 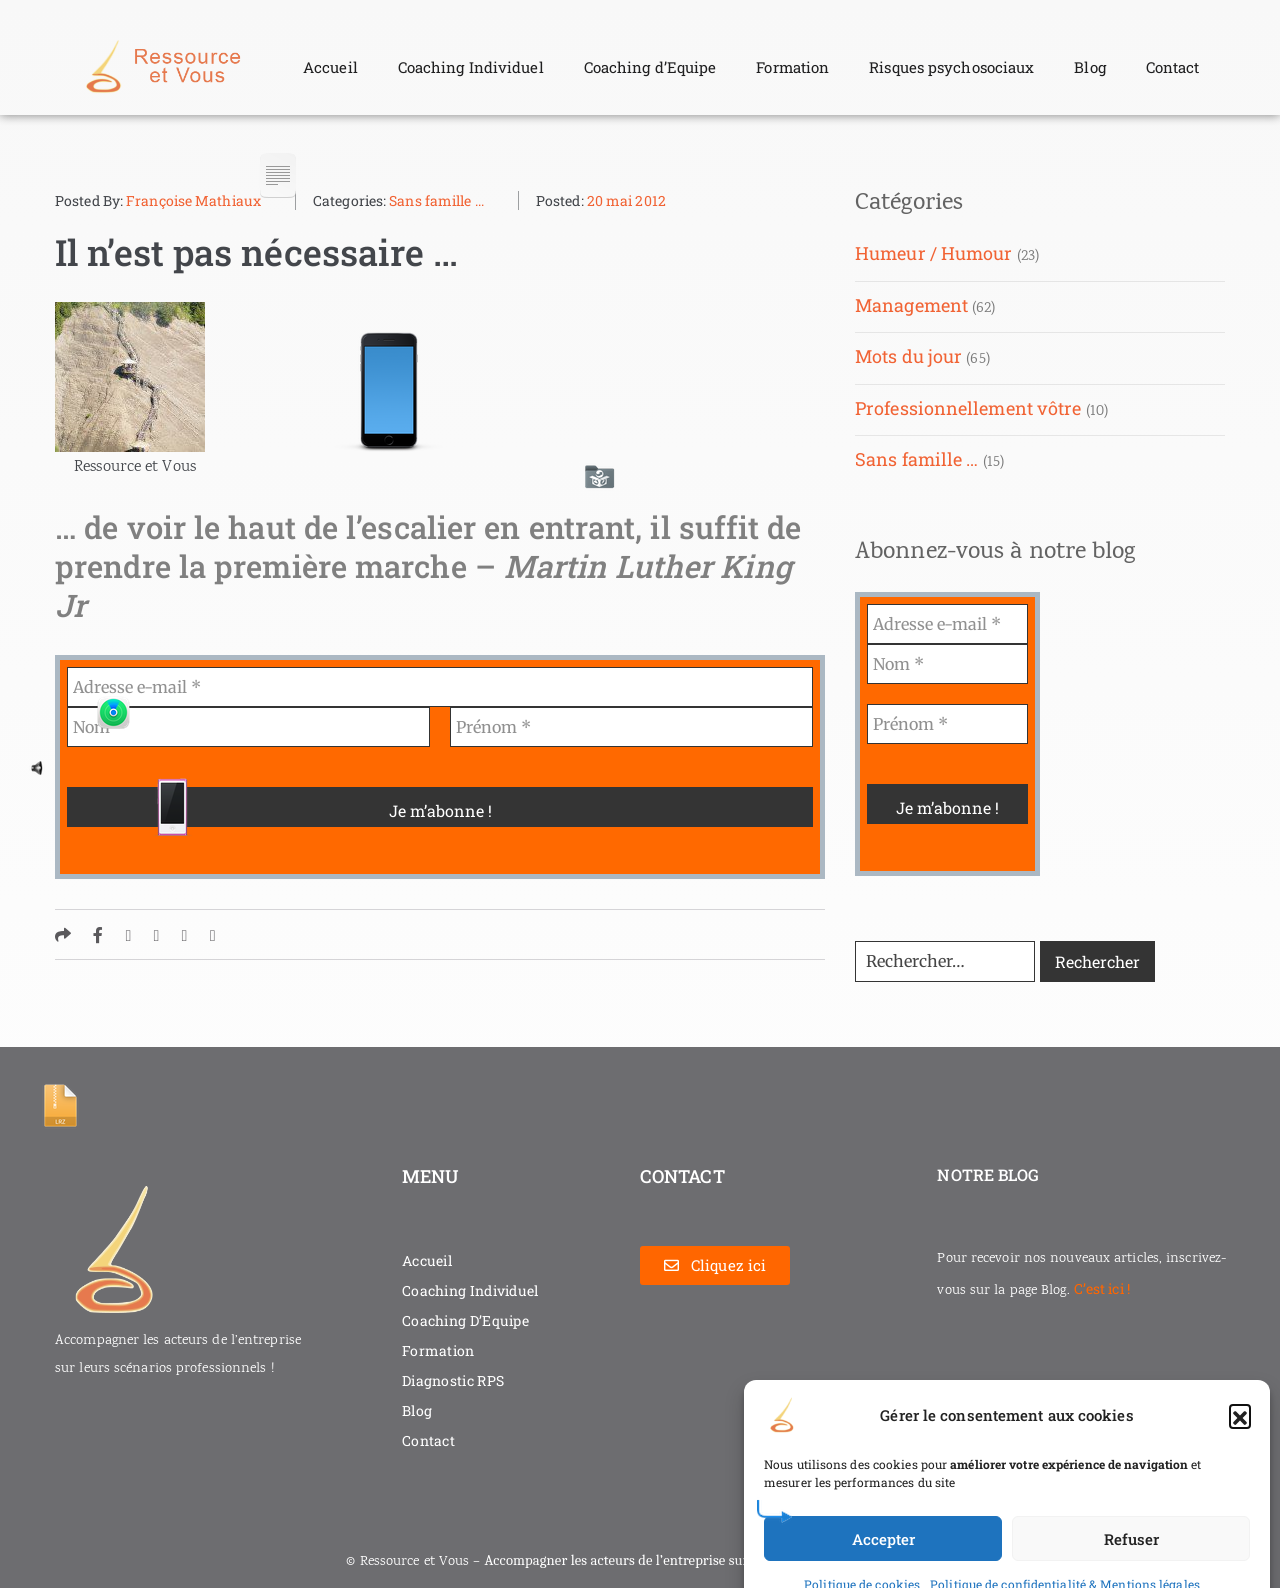 What do you see at coordinates (278, 175) in the screenshot?
I see `indicates a file or folder contains documents` at bounding box center [278, 175].